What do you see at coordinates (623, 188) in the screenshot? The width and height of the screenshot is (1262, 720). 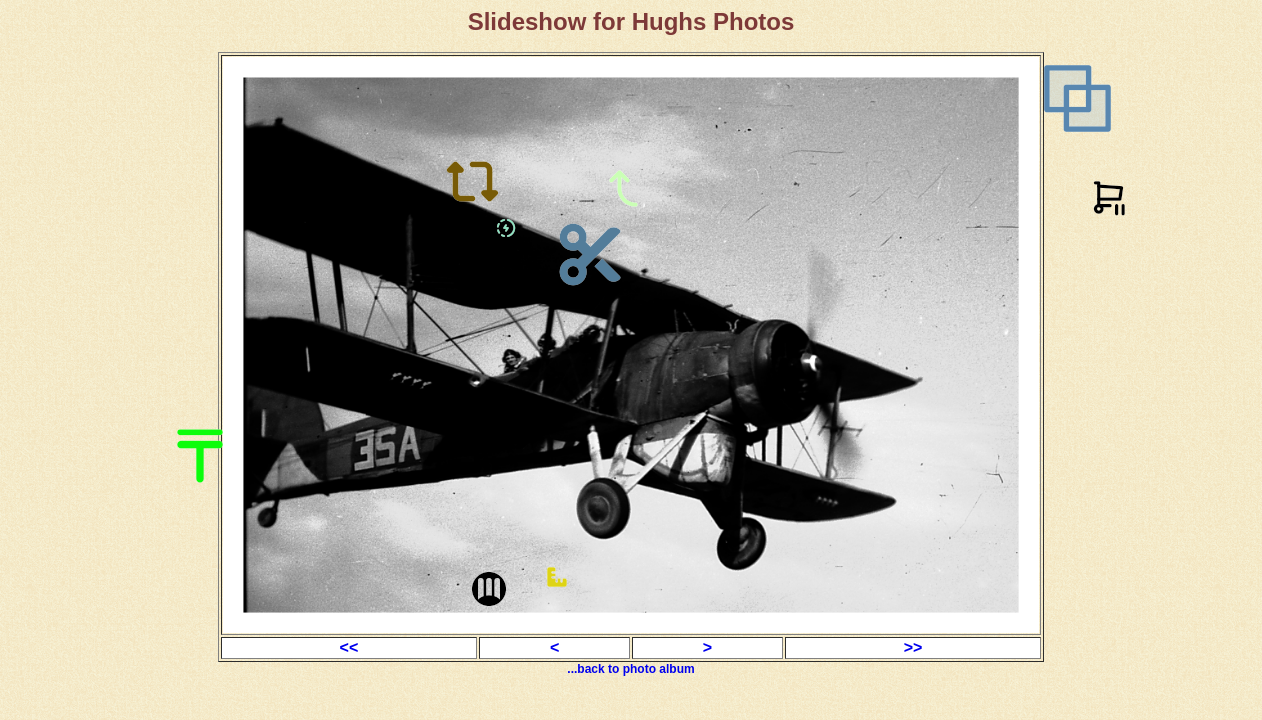 I see `go back and up to previous section` at bounding box center [623, 188].